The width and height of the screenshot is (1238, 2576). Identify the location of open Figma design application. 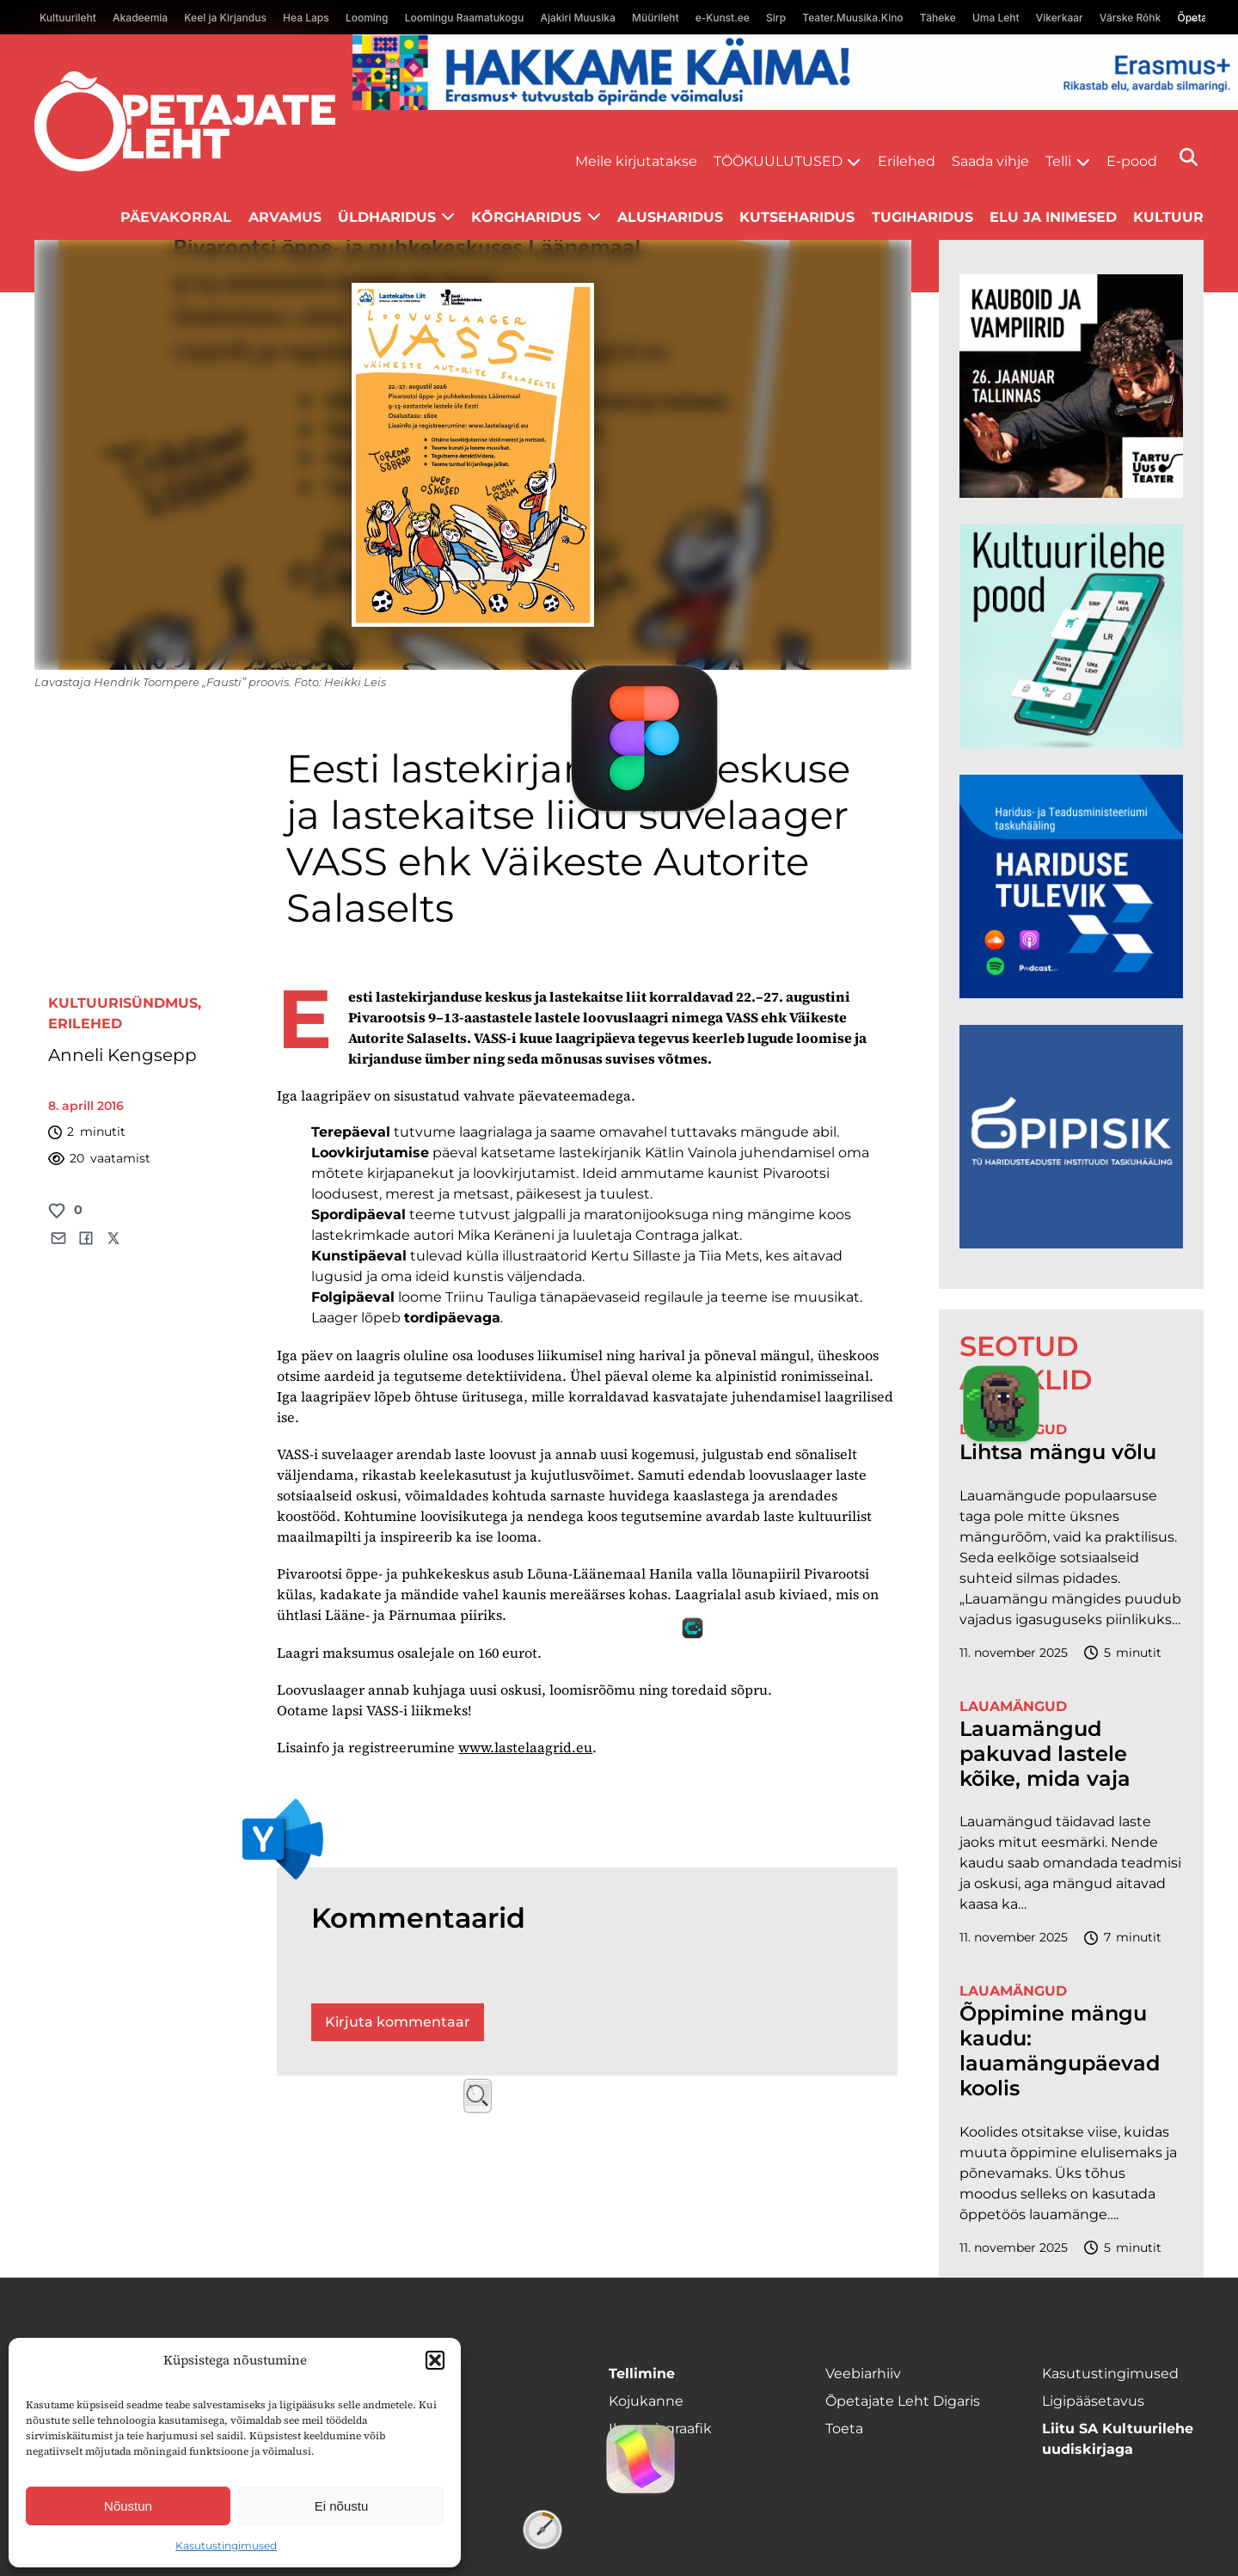
(644, 738).